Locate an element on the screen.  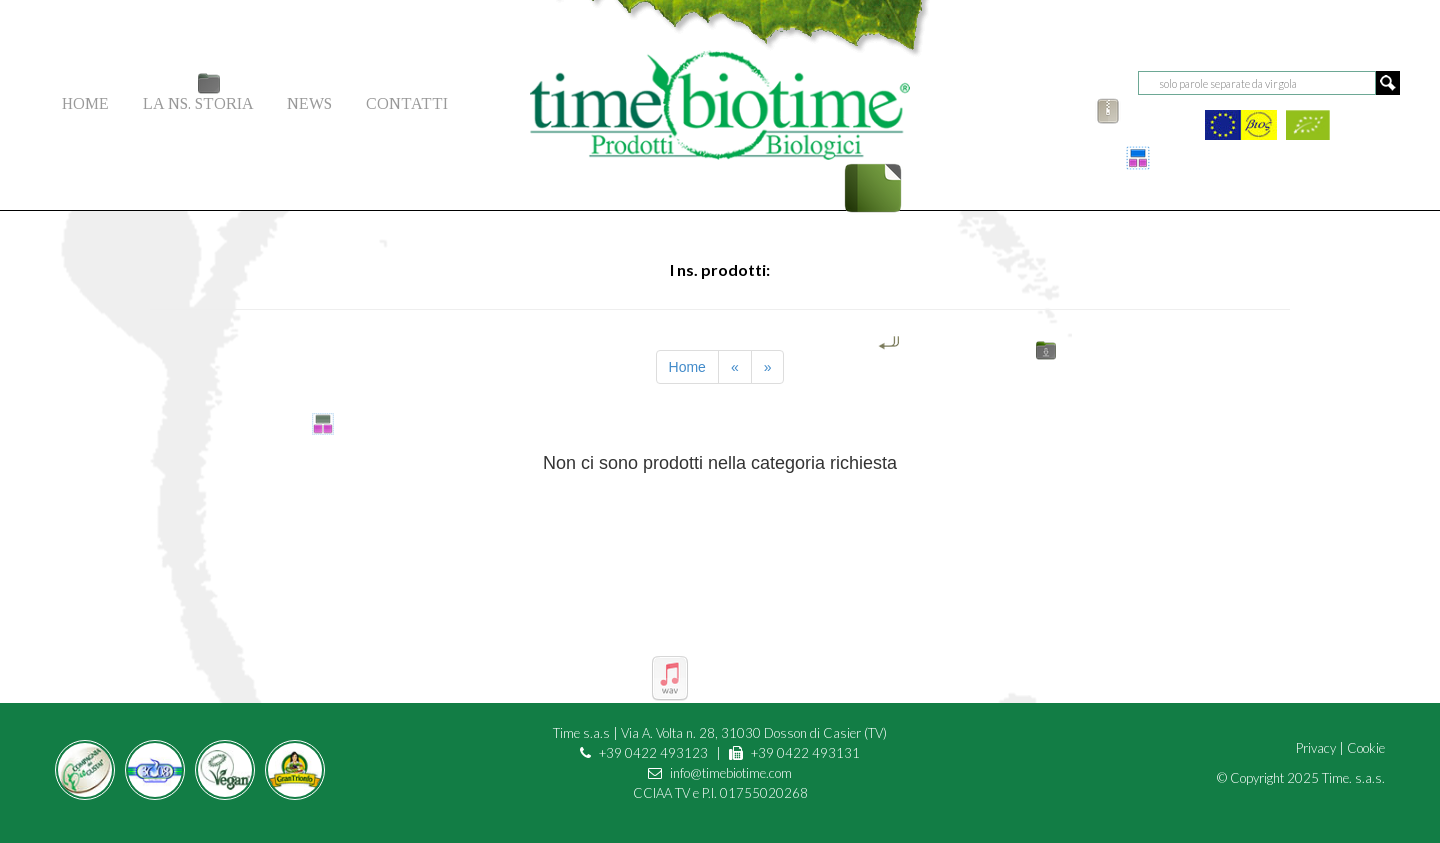
change desktop wallpaper settings is located at coordinates (873, 186).